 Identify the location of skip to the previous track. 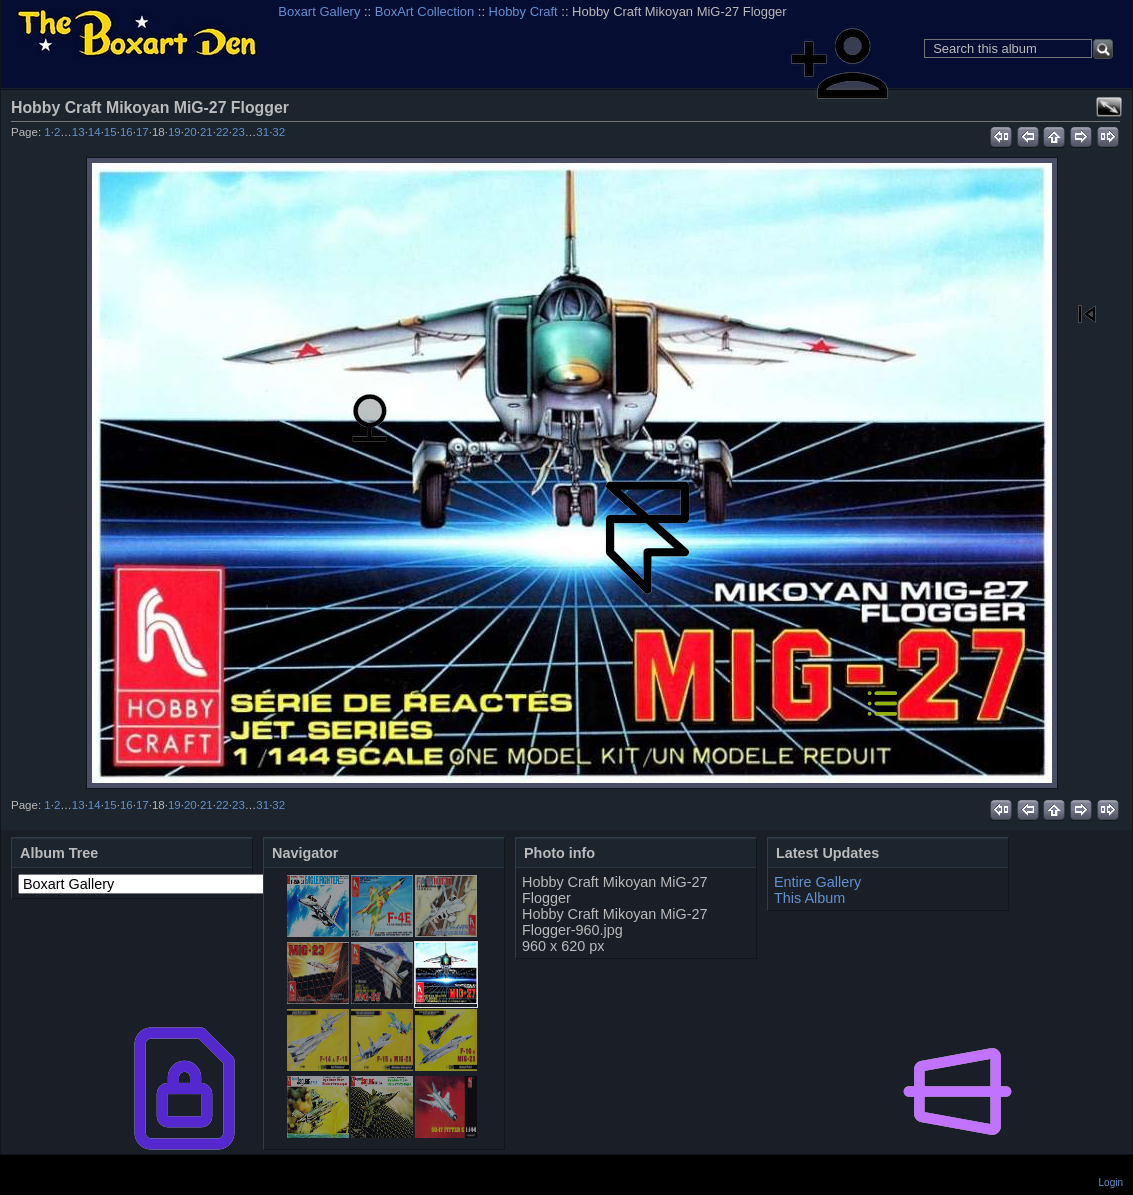
(1087, 314).